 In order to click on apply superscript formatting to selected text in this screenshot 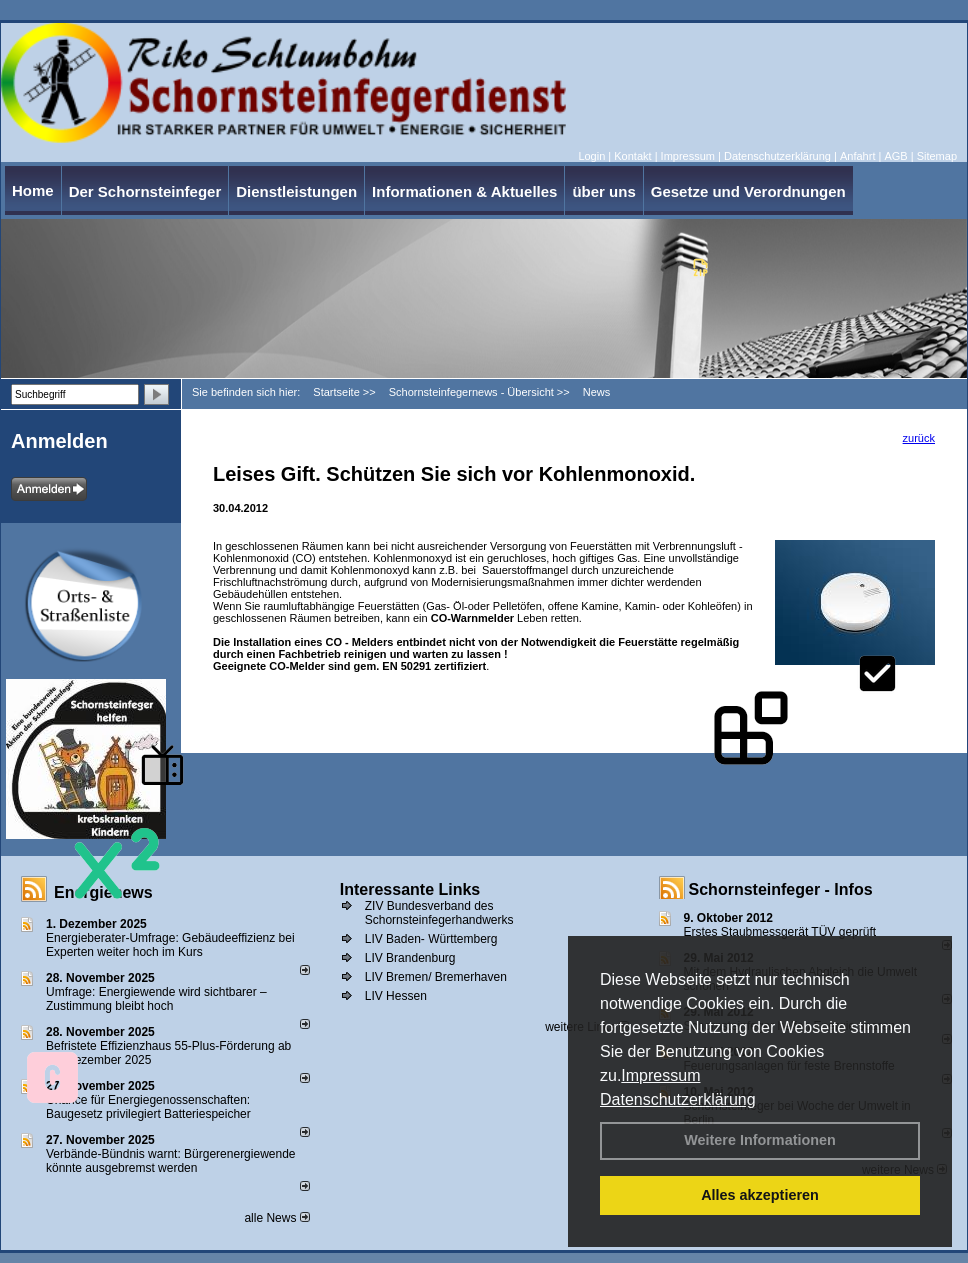, I will do `click(112, 870)`.